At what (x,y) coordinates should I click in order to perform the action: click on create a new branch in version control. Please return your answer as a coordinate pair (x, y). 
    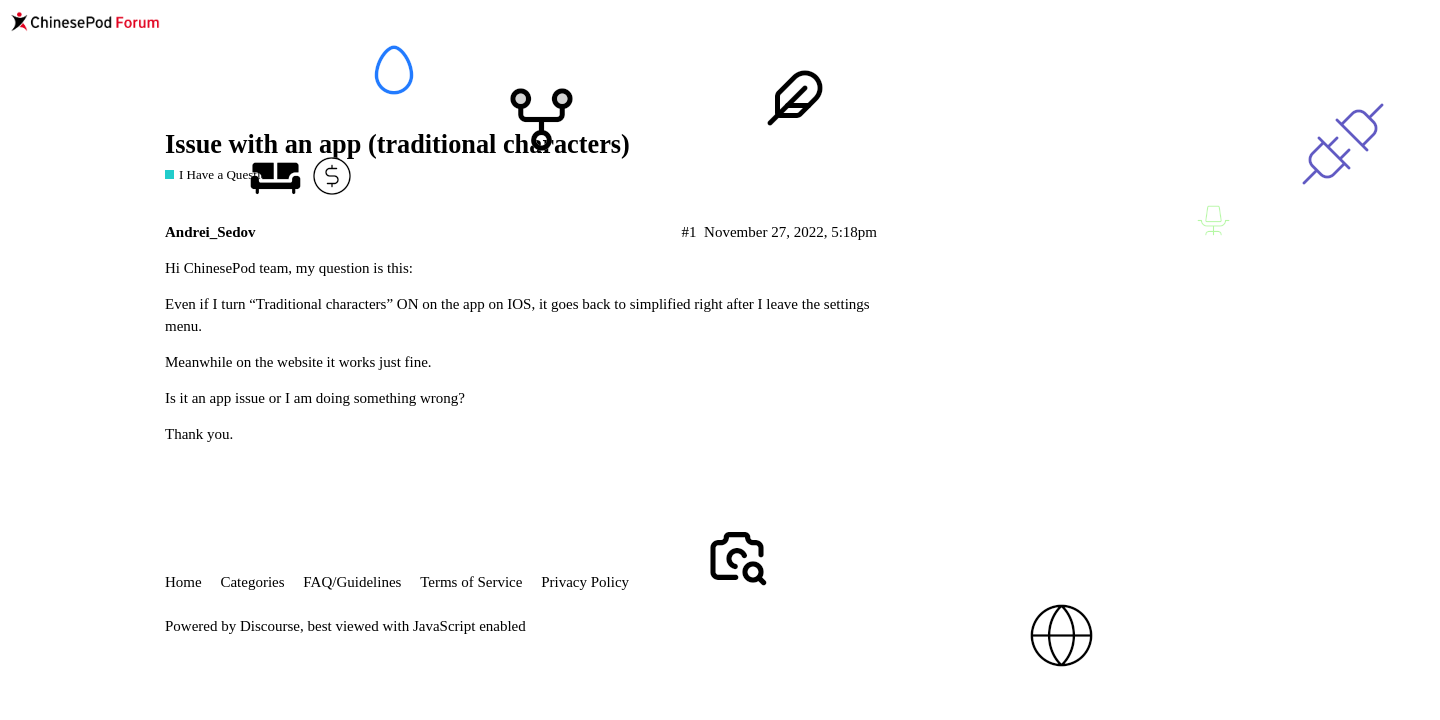
    Looking at the image, I should click on (541, 119).